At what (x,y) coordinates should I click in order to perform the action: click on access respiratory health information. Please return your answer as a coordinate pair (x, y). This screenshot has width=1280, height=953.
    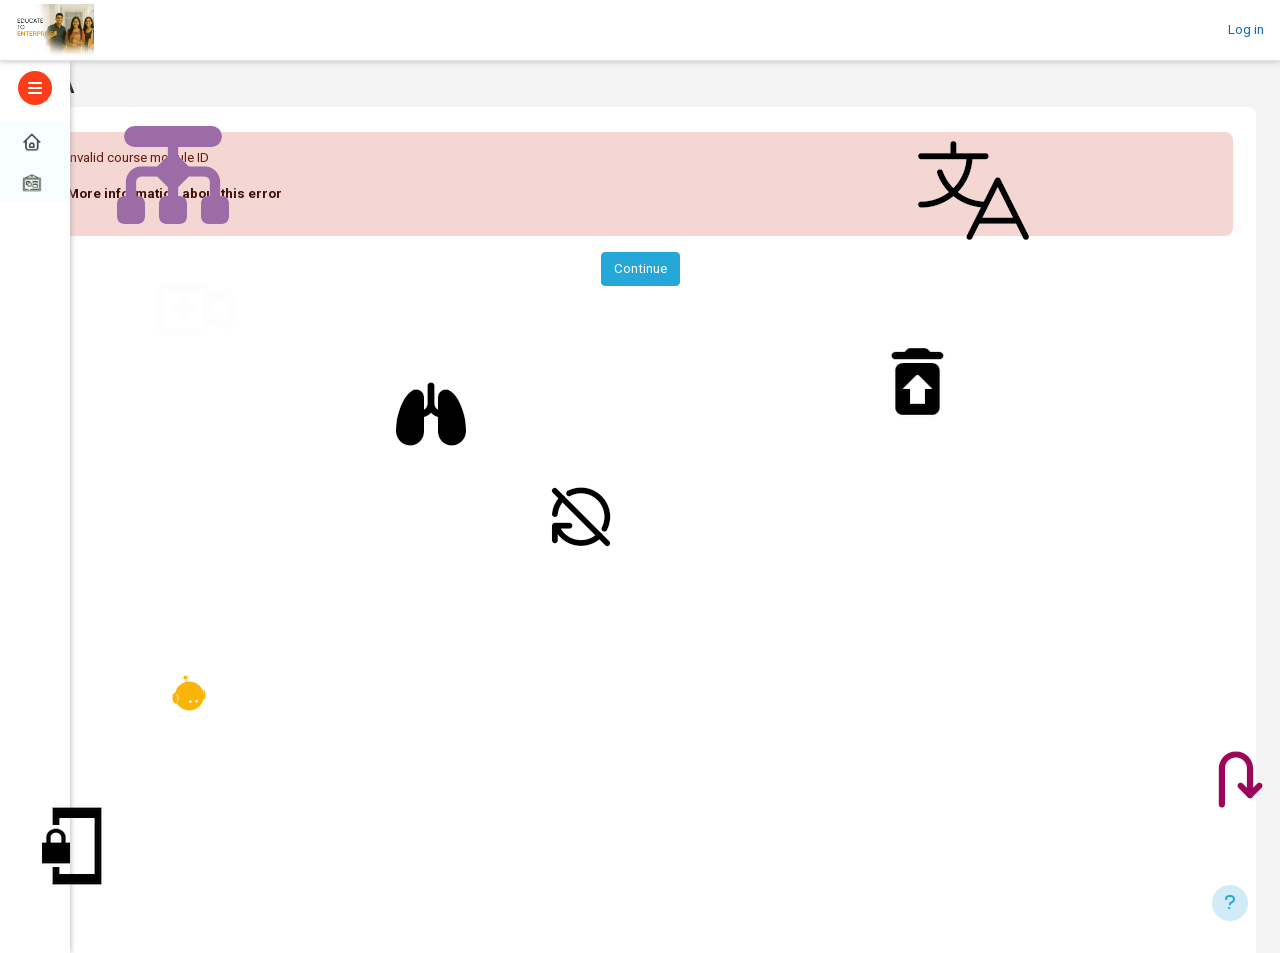
    Looking at the image, I should click on (431, 414).